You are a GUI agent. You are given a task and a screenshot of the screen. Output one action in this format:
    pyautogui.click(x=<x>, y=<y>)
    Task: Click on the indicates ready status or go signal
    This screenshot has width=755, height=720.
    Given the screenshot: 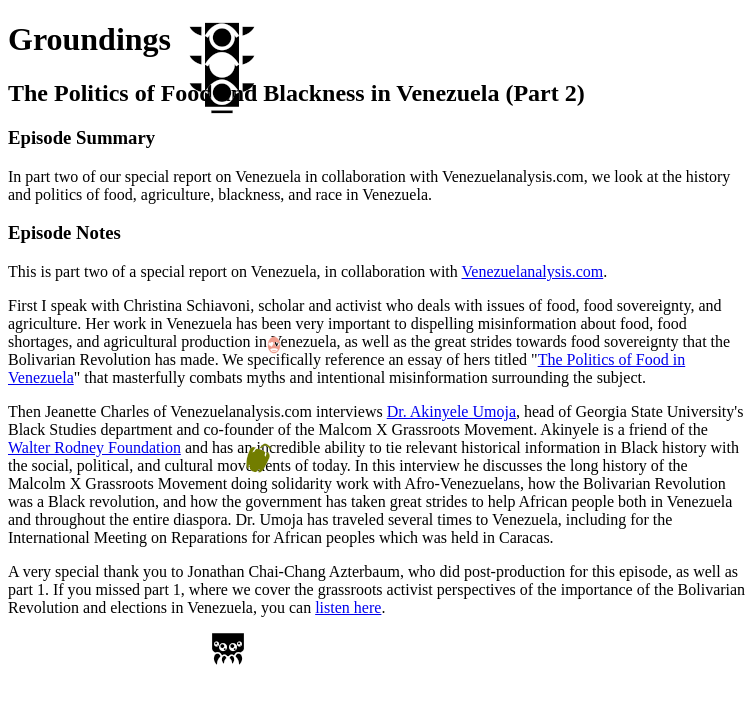 What is the action you would take?
    pyautogui.click(x=222, y=68)
    